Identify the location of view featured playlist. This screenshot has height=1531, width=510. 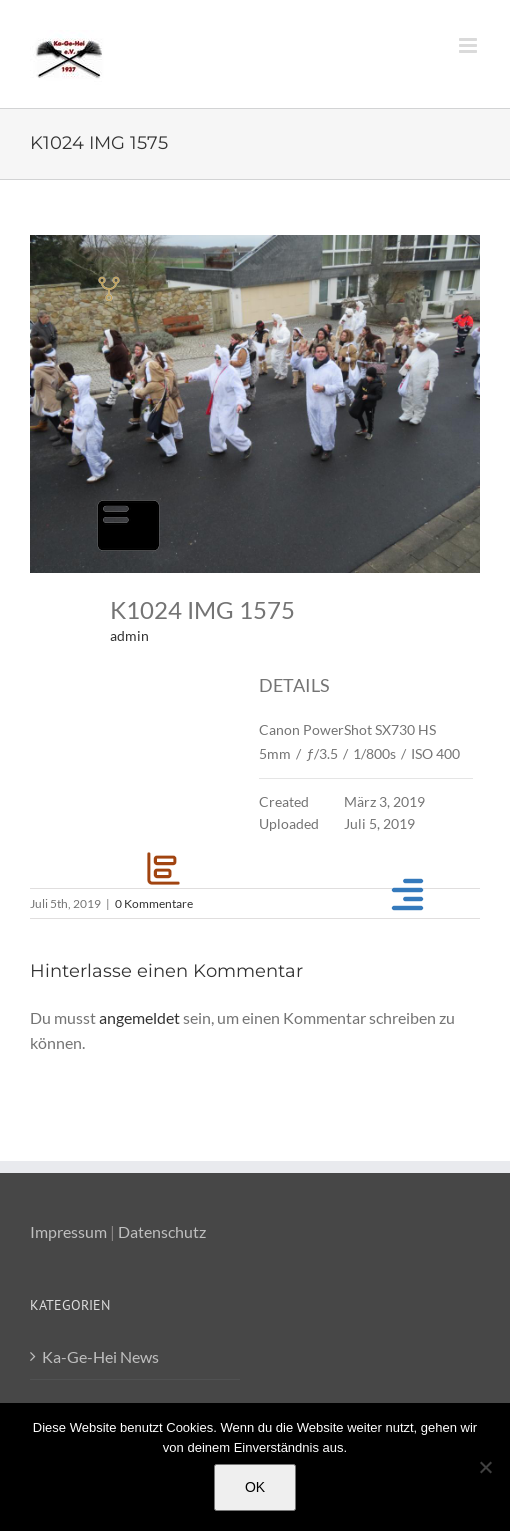
(128, 525).